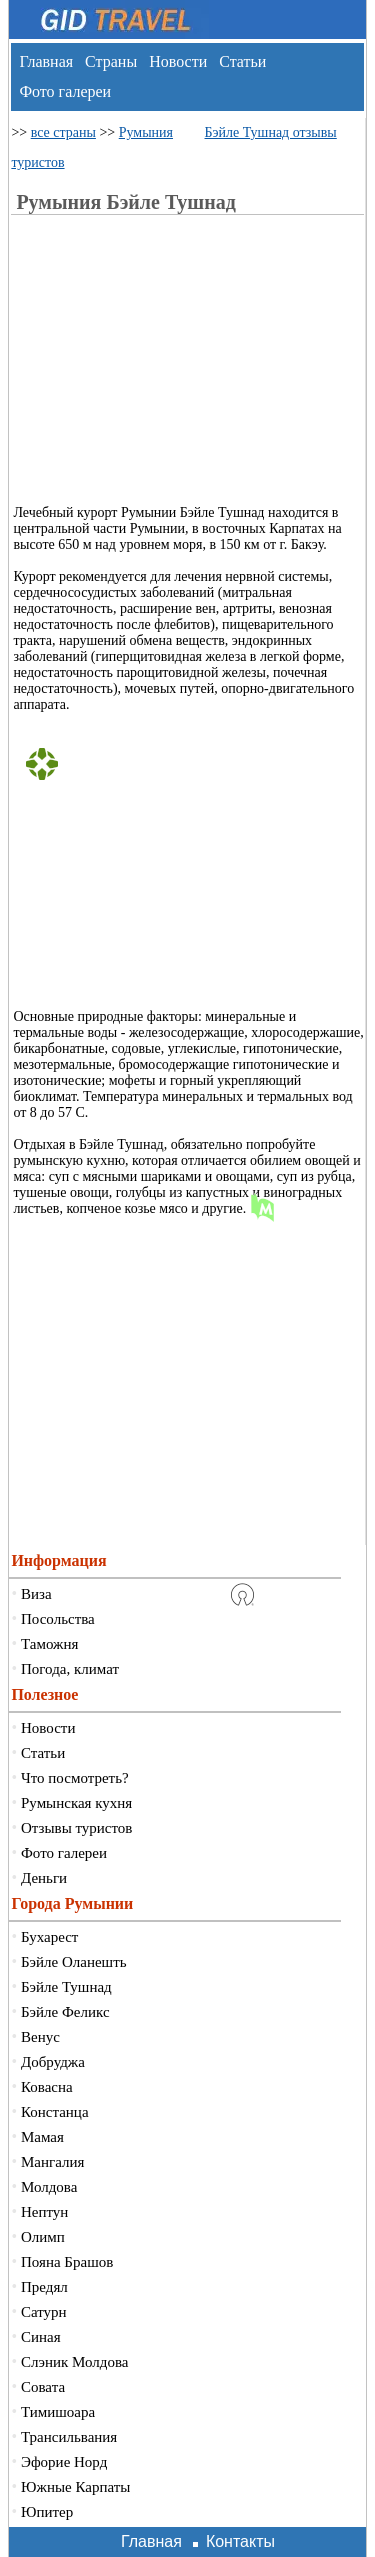  I want to click on visit the IGN gaming news and reviews website, so click(42, 764).